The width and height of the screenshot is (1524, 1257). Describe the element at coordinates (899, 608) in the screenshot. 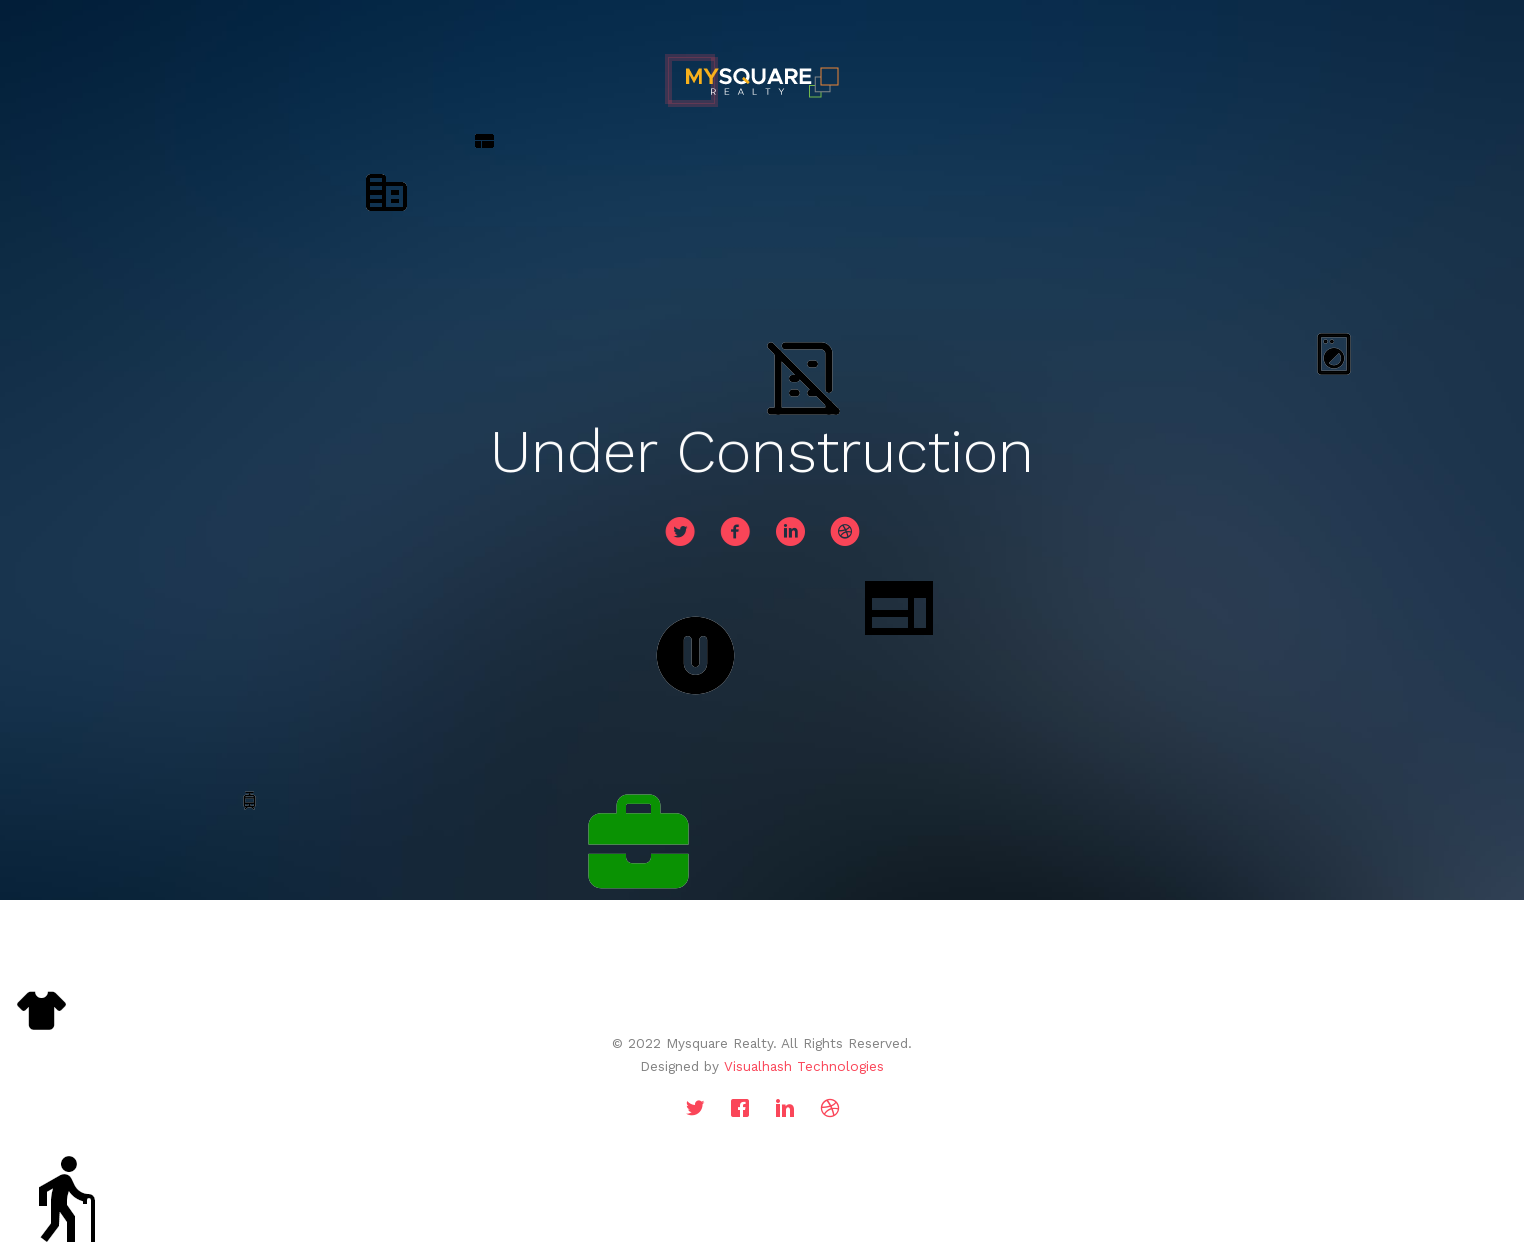

I see `open web browser` at that location.